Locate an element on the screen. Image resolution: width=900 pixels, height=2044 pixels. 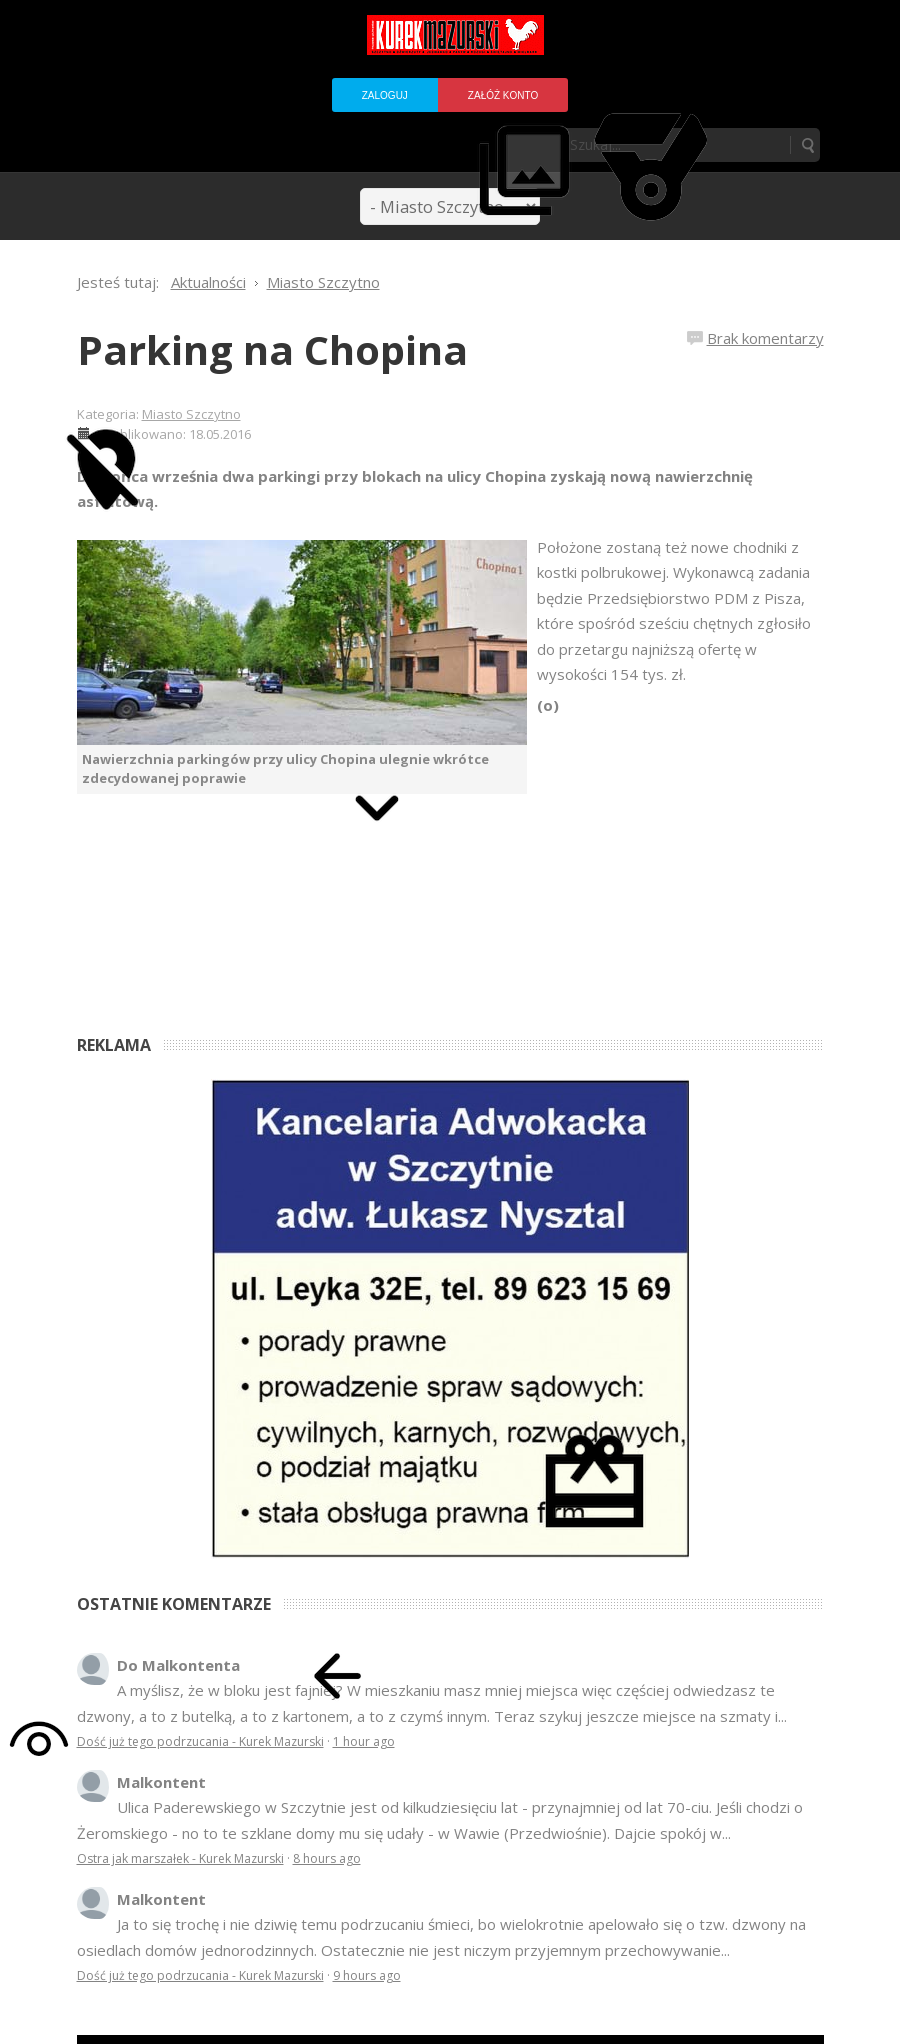
toggle visibility of a file or element is located at coordinates (39, 1741).